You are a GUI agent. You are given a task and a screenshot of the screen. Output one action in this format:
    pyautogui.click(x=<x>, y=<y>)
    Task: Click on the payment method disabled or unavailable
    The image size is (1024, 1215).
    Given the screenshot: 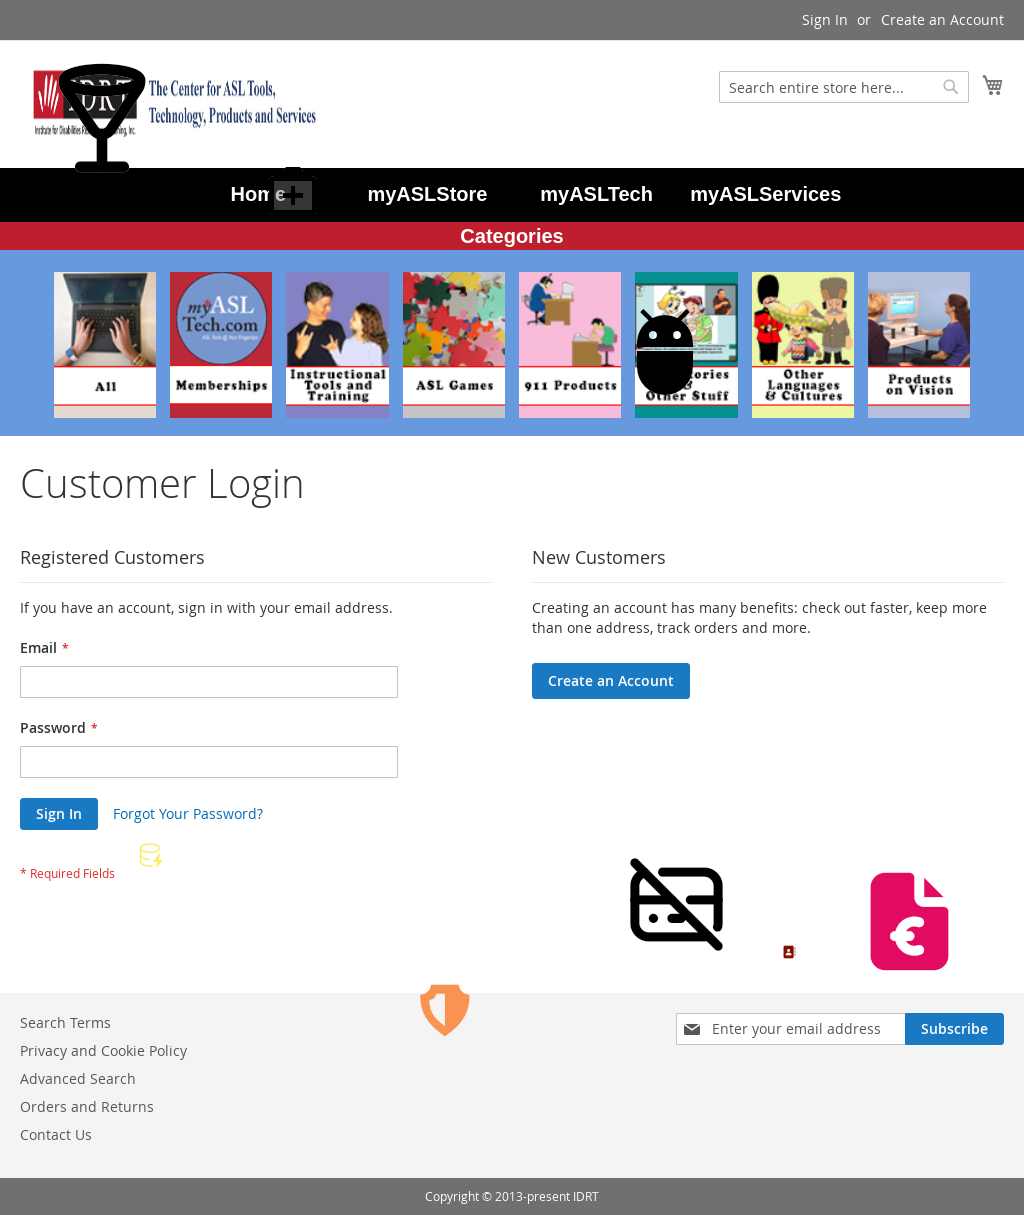 What is the action you would take?
    pyautogui.click(x=676, y=904)
    